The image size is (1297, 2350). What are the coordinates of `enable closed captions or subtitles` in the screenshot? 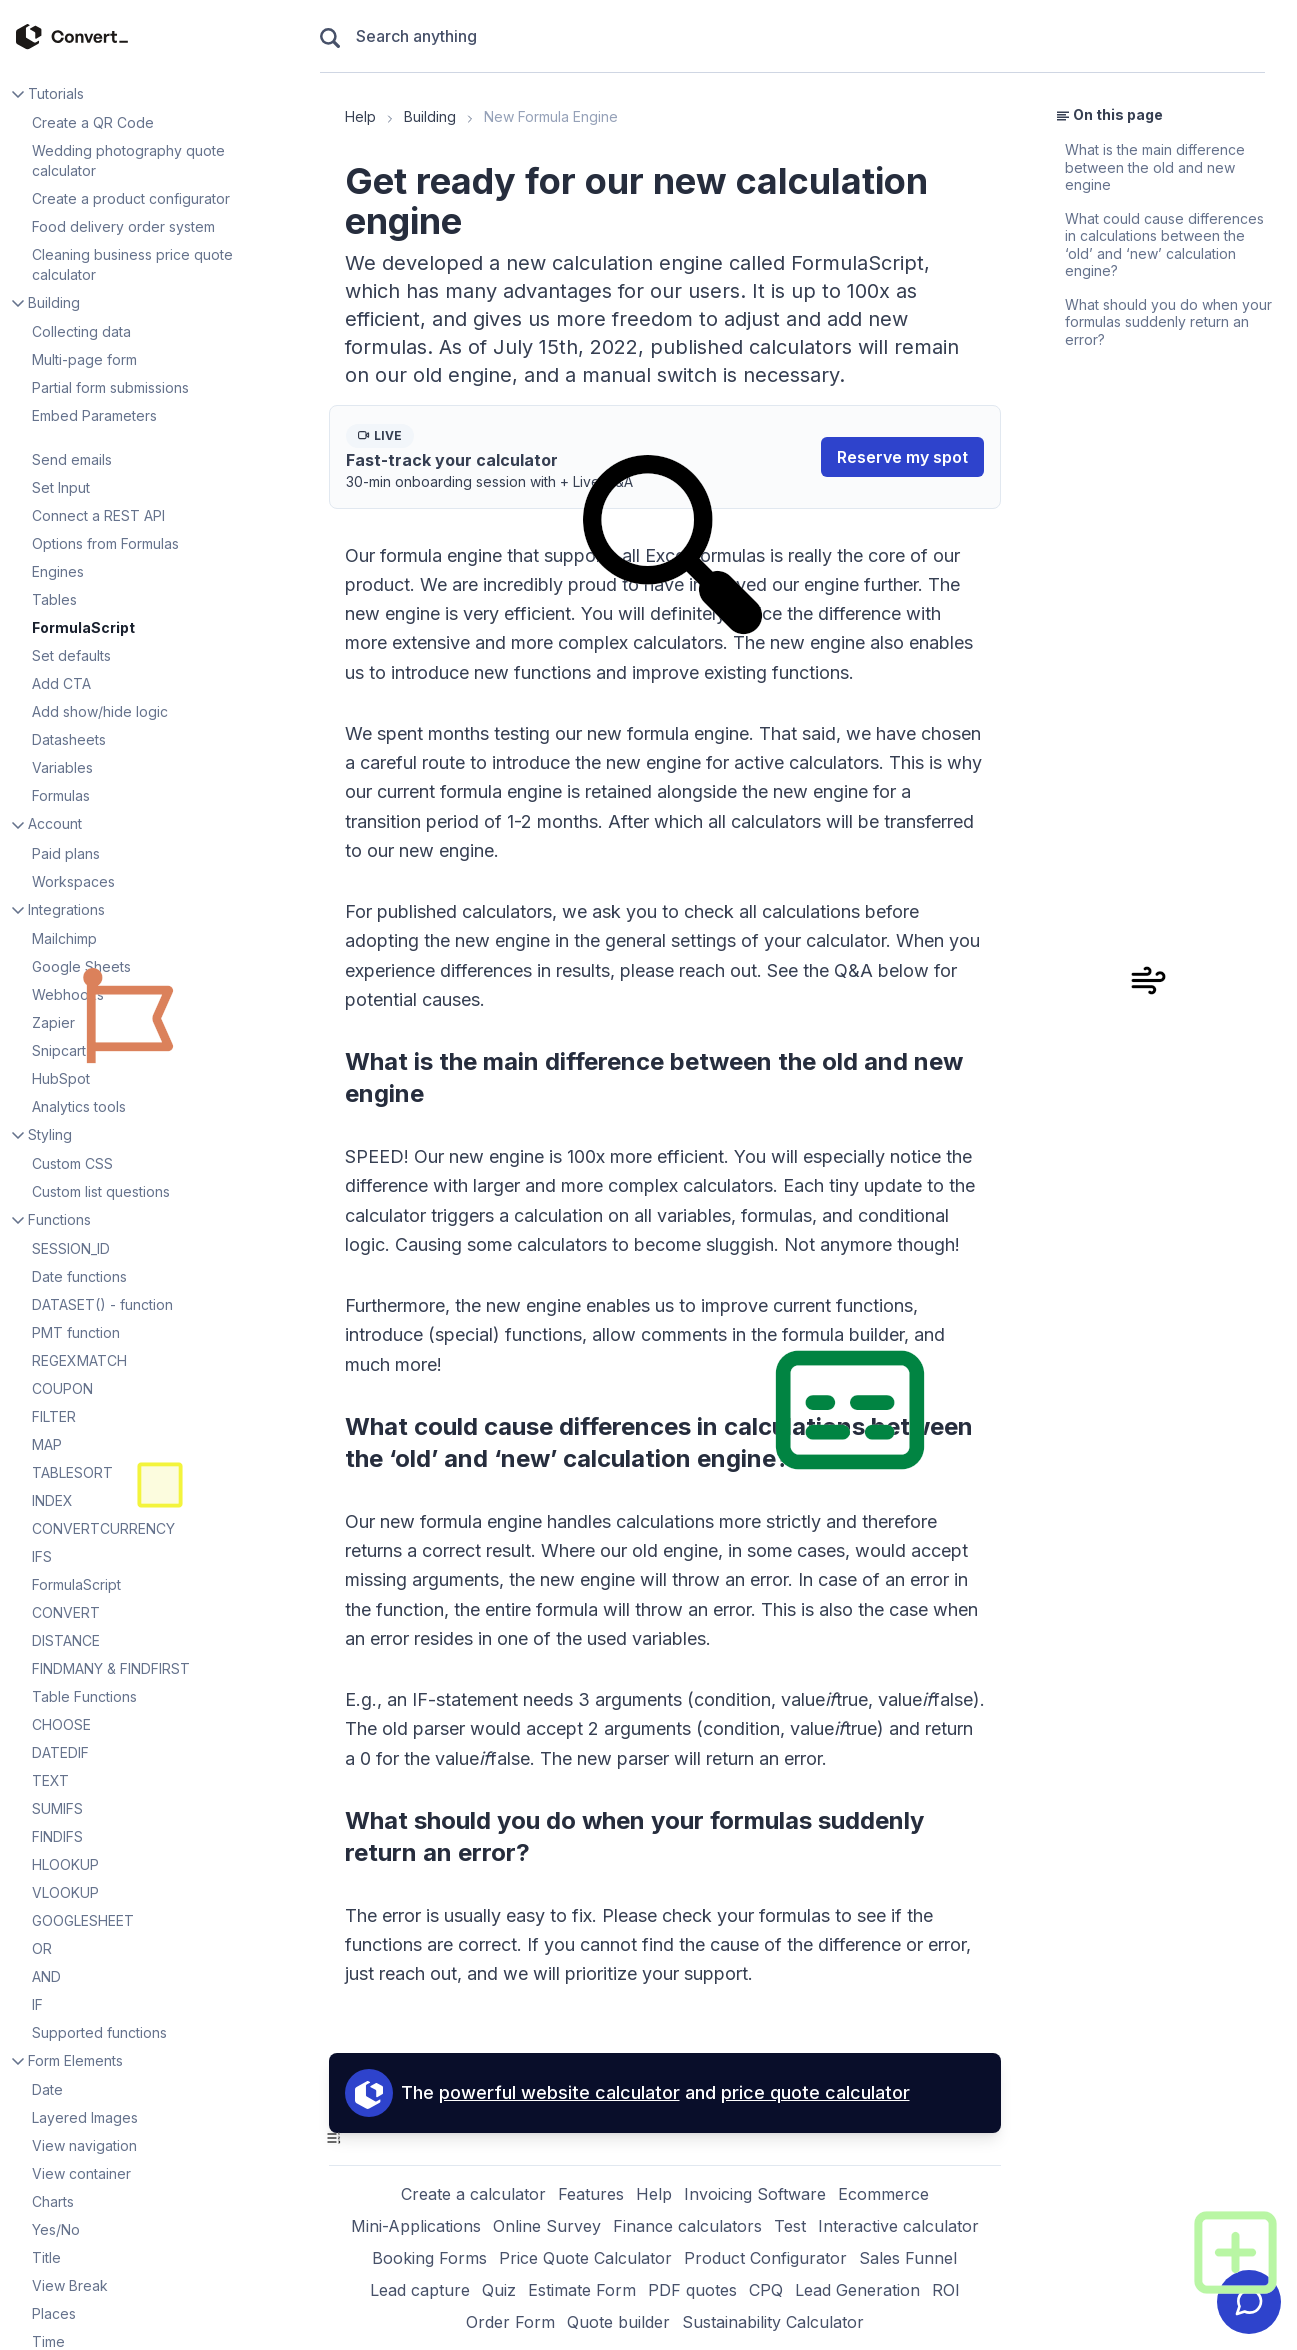 It's located at (850, 1410).